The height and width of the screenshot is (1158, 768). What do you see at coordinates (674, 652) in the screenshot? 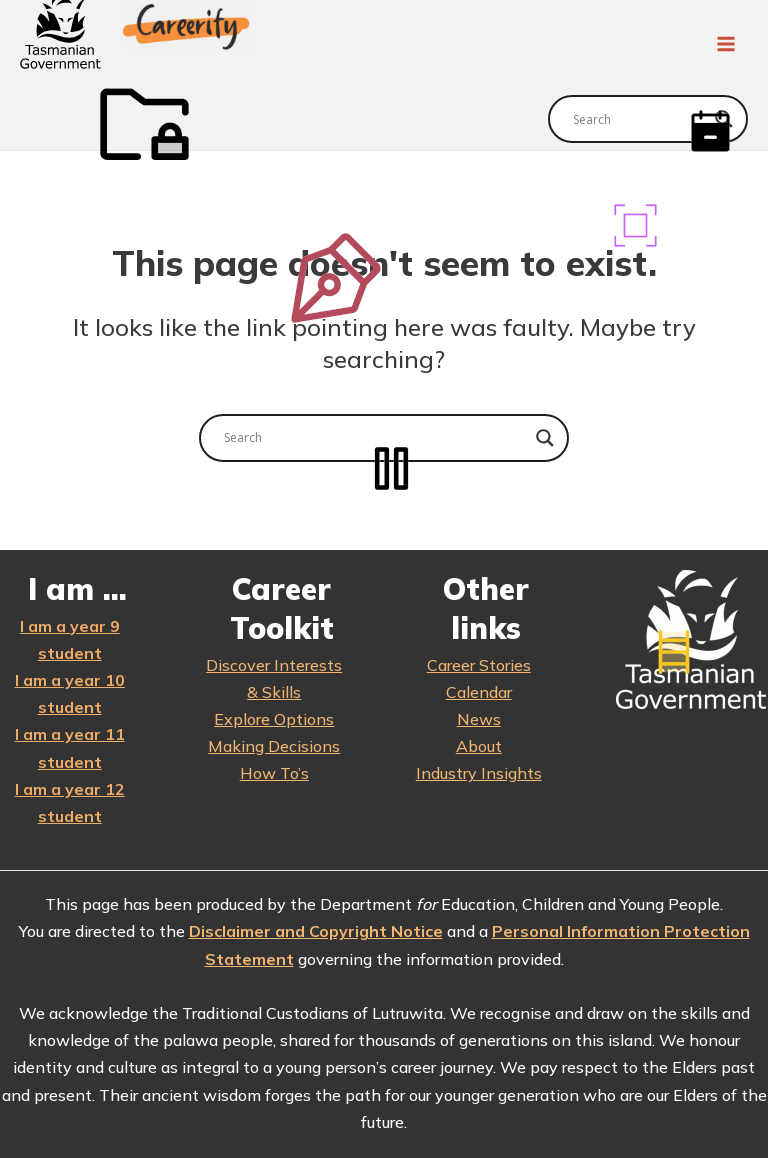
I see `access step-by-step instructions or tutorials` at bounding box center [674, 652].